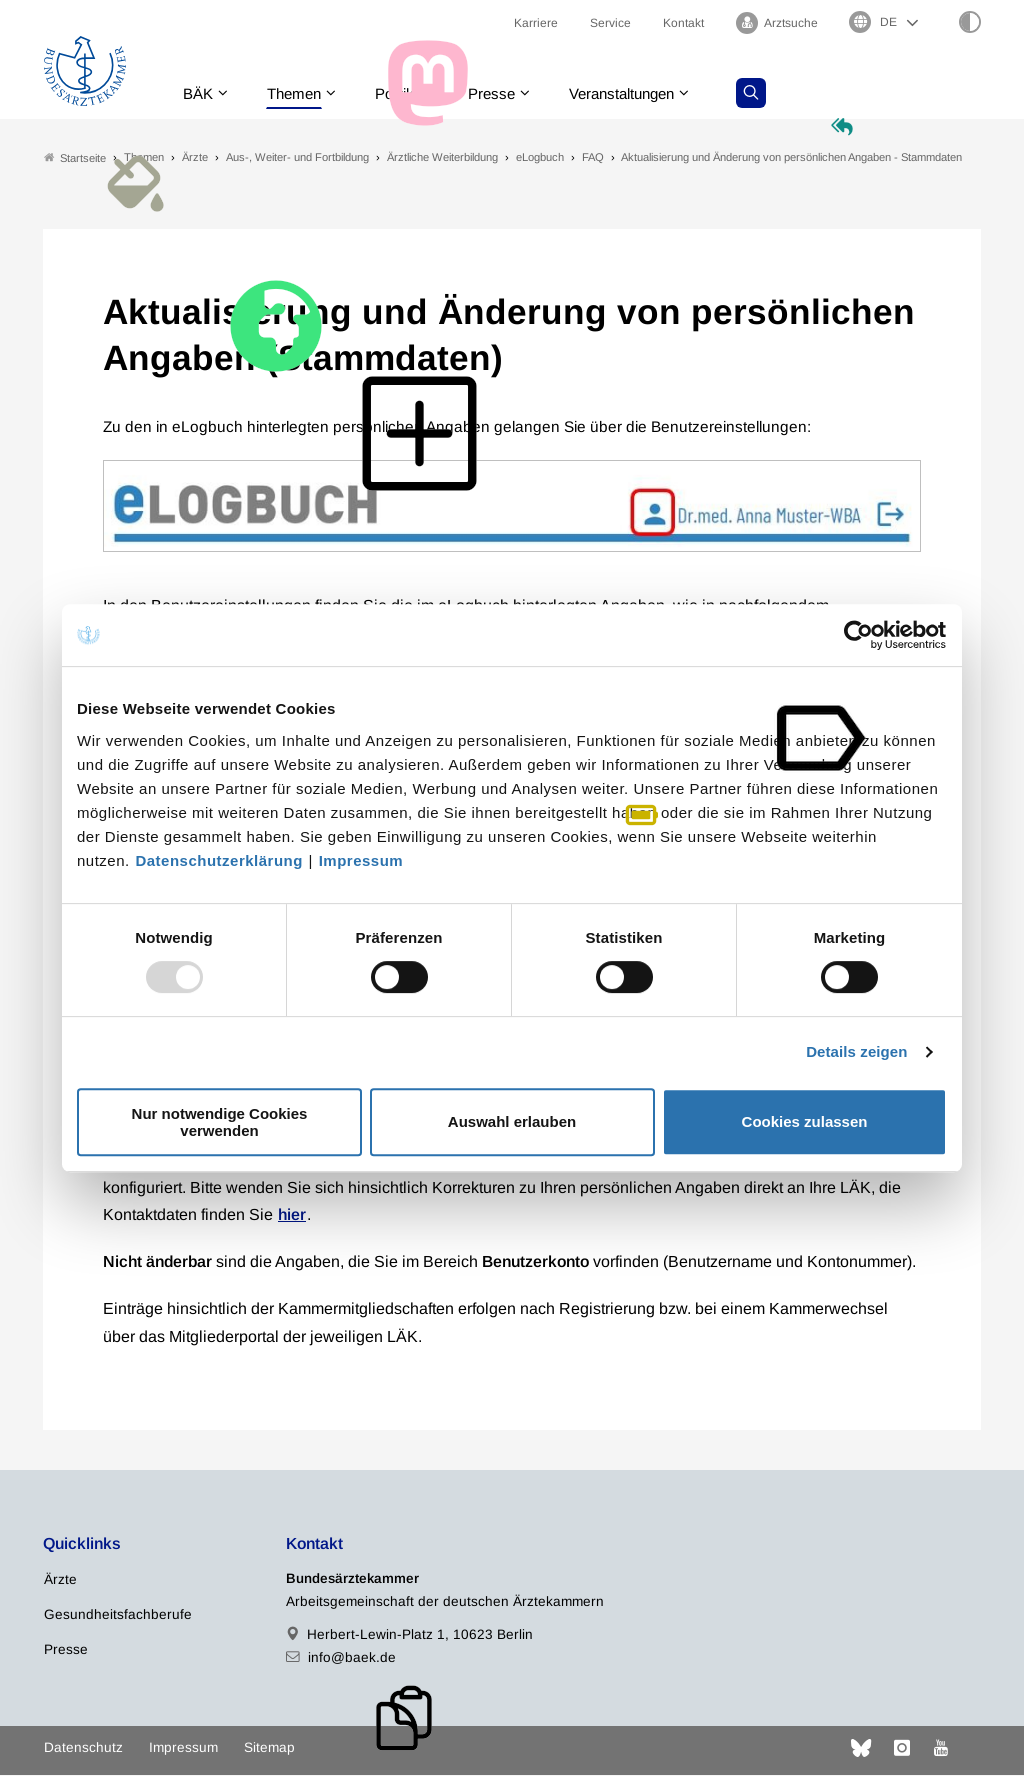 The image size is (1024, 1776). Describe the element at coordinates (842, 127) in the screenshot. I see `reply all to an email or message` at that location.